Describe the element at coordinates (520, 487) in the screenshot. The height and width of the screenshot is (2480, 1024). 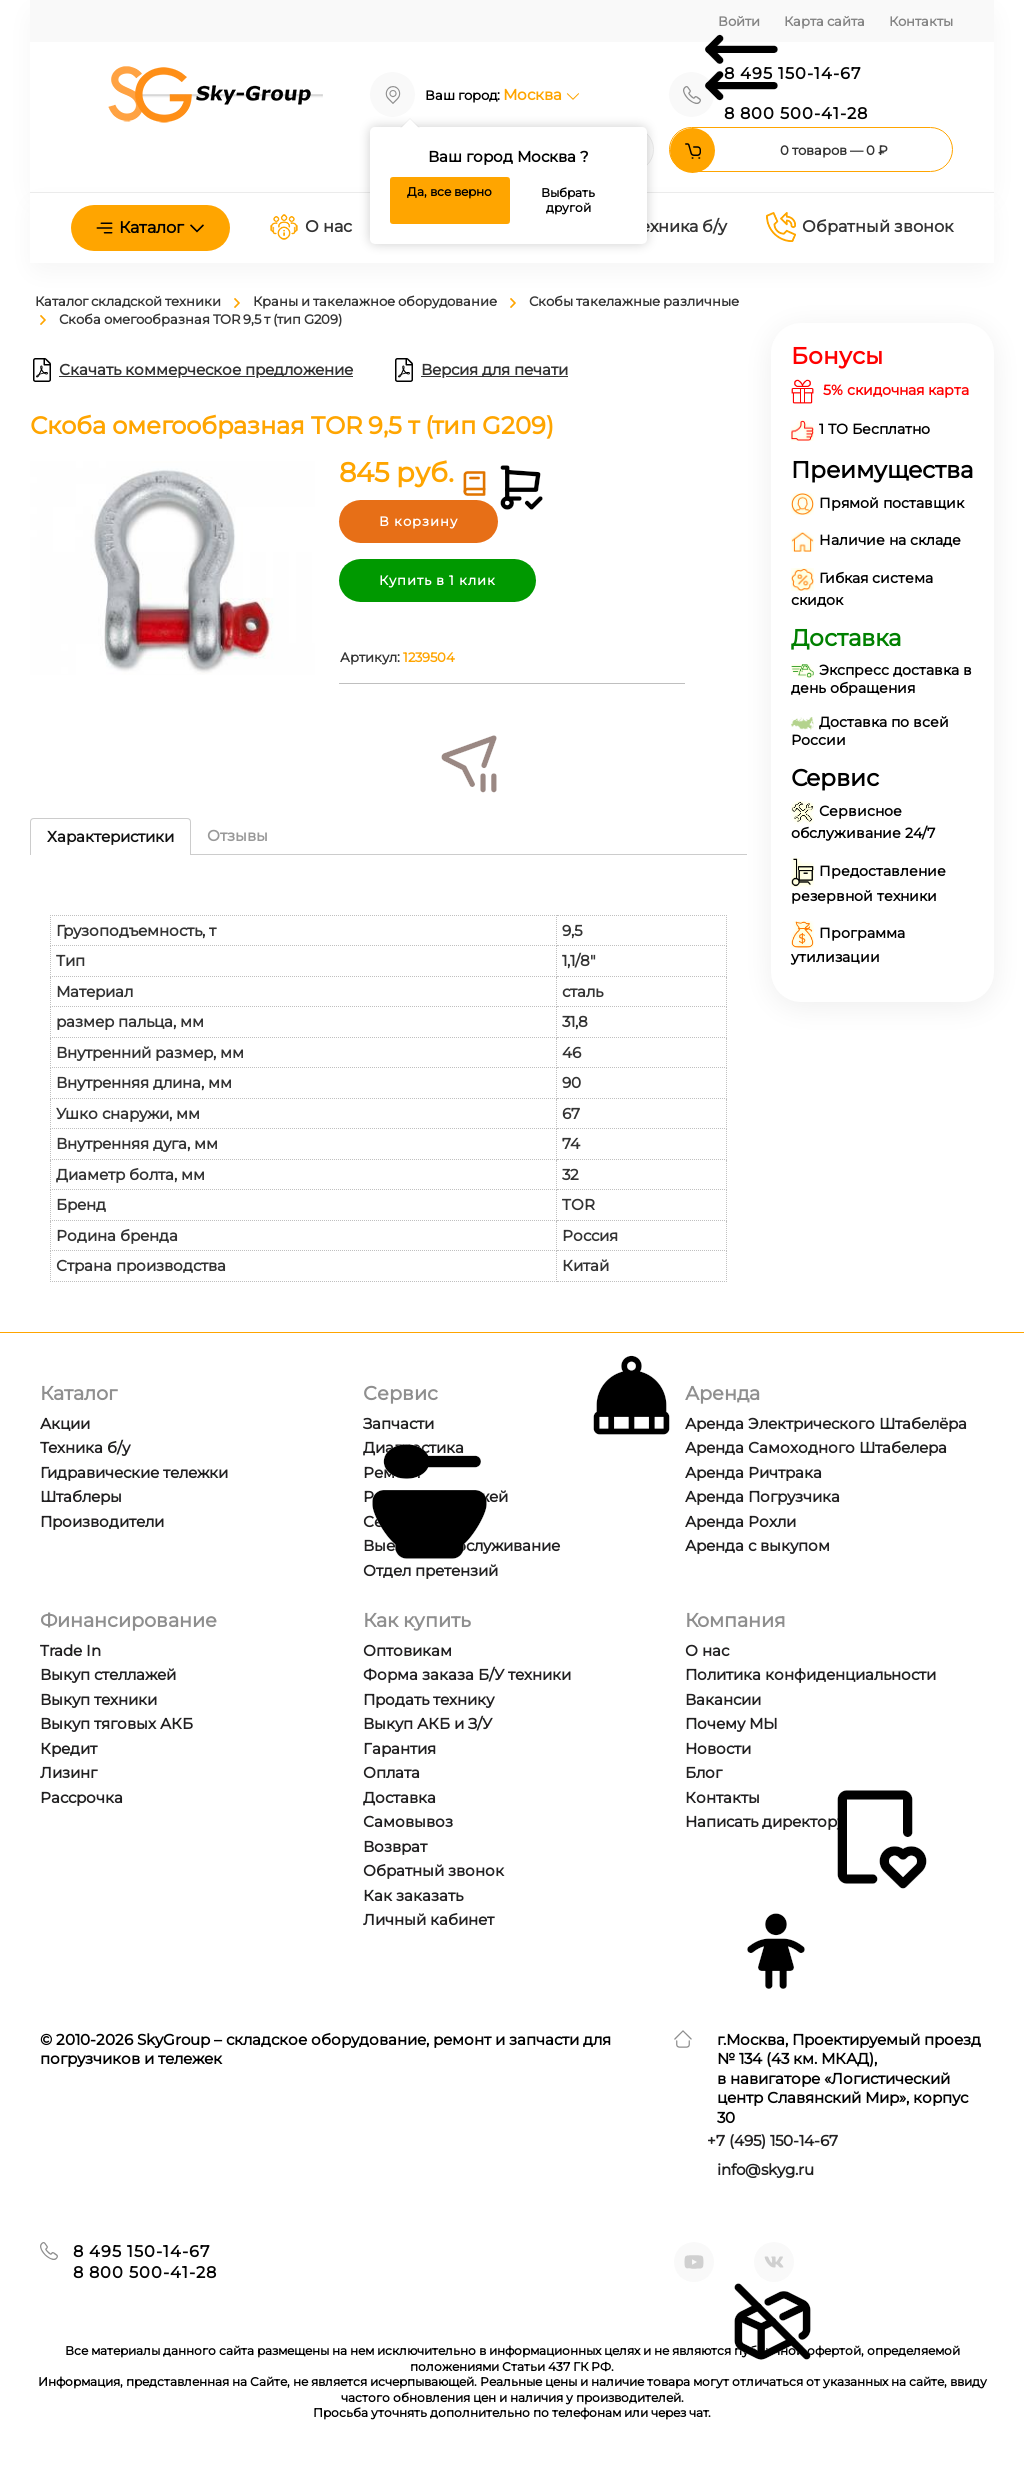
I see `item successfully added to cart` at that location.